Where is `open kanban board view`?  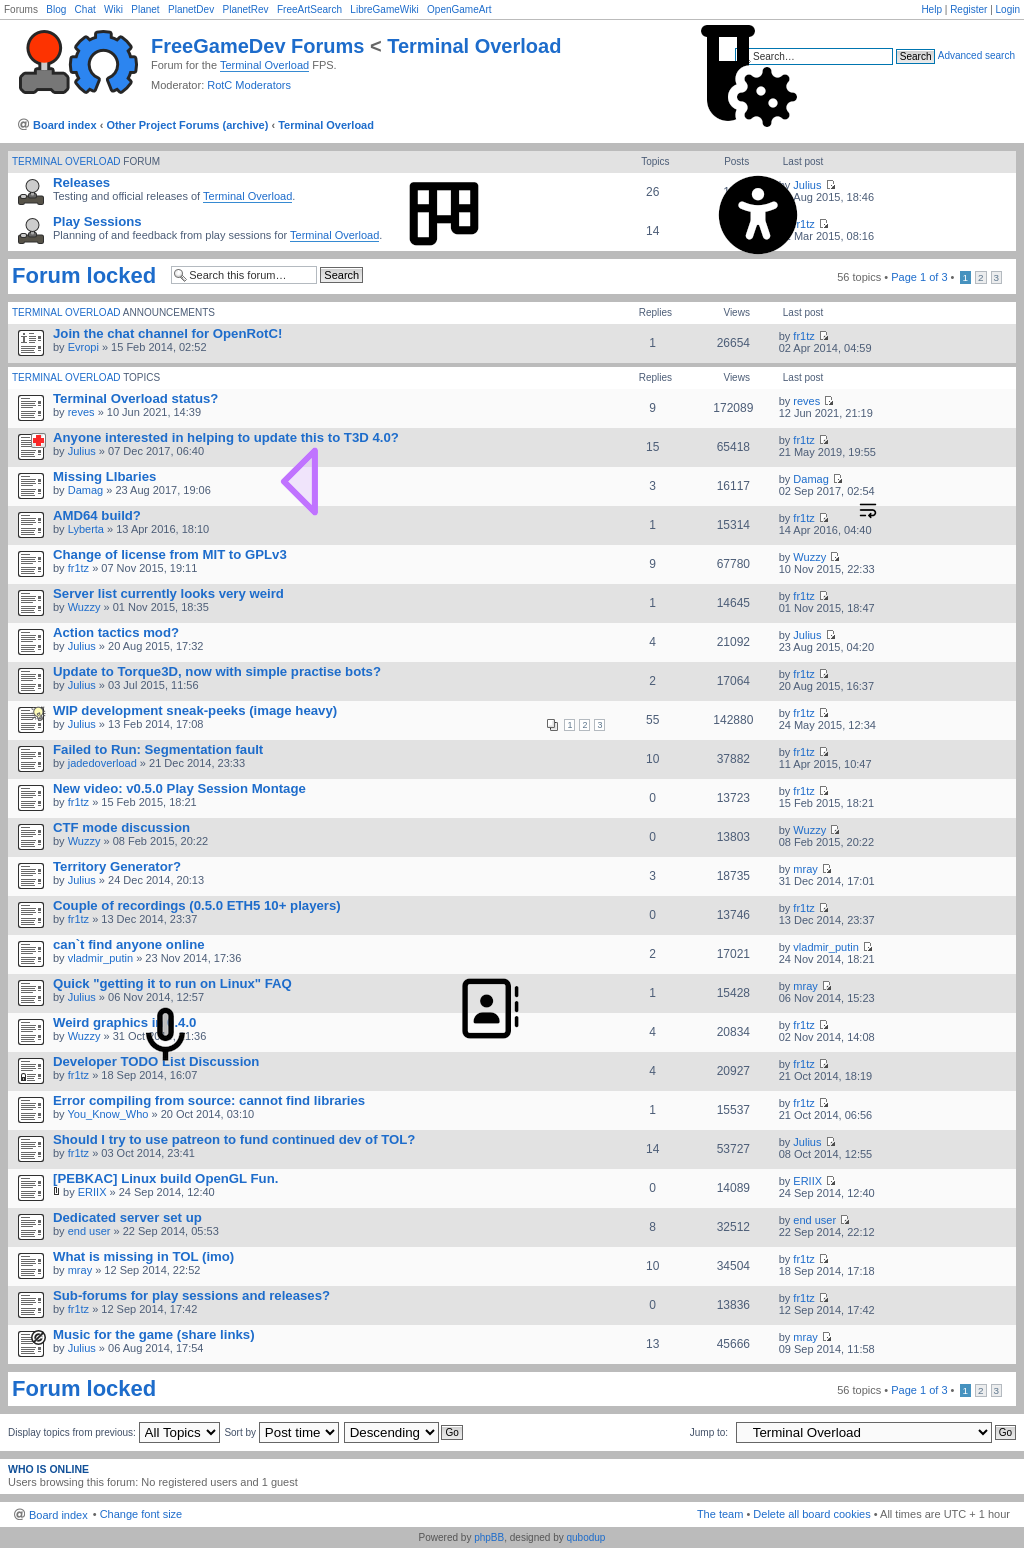
open kanban board view is located at coordinates (444, 211).